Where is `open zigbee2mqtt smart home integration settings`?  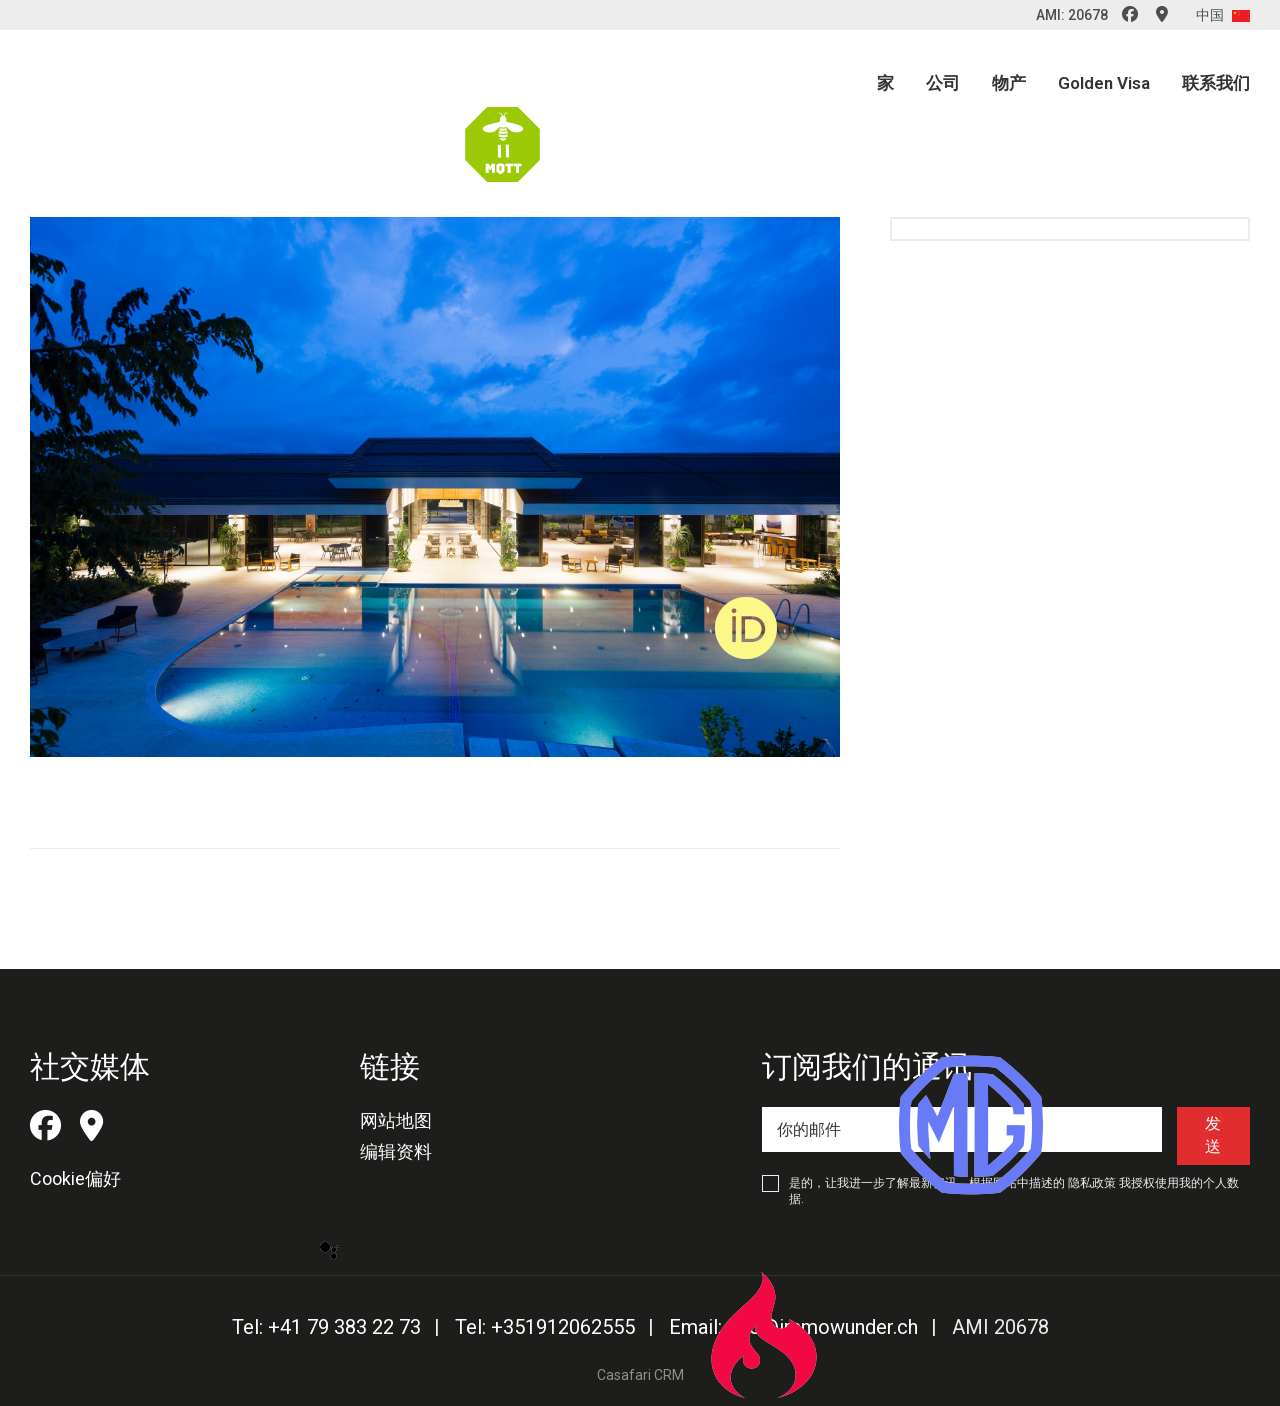
open zigbee2mqtt smart home integration settings is located at coordinates (502, 144).